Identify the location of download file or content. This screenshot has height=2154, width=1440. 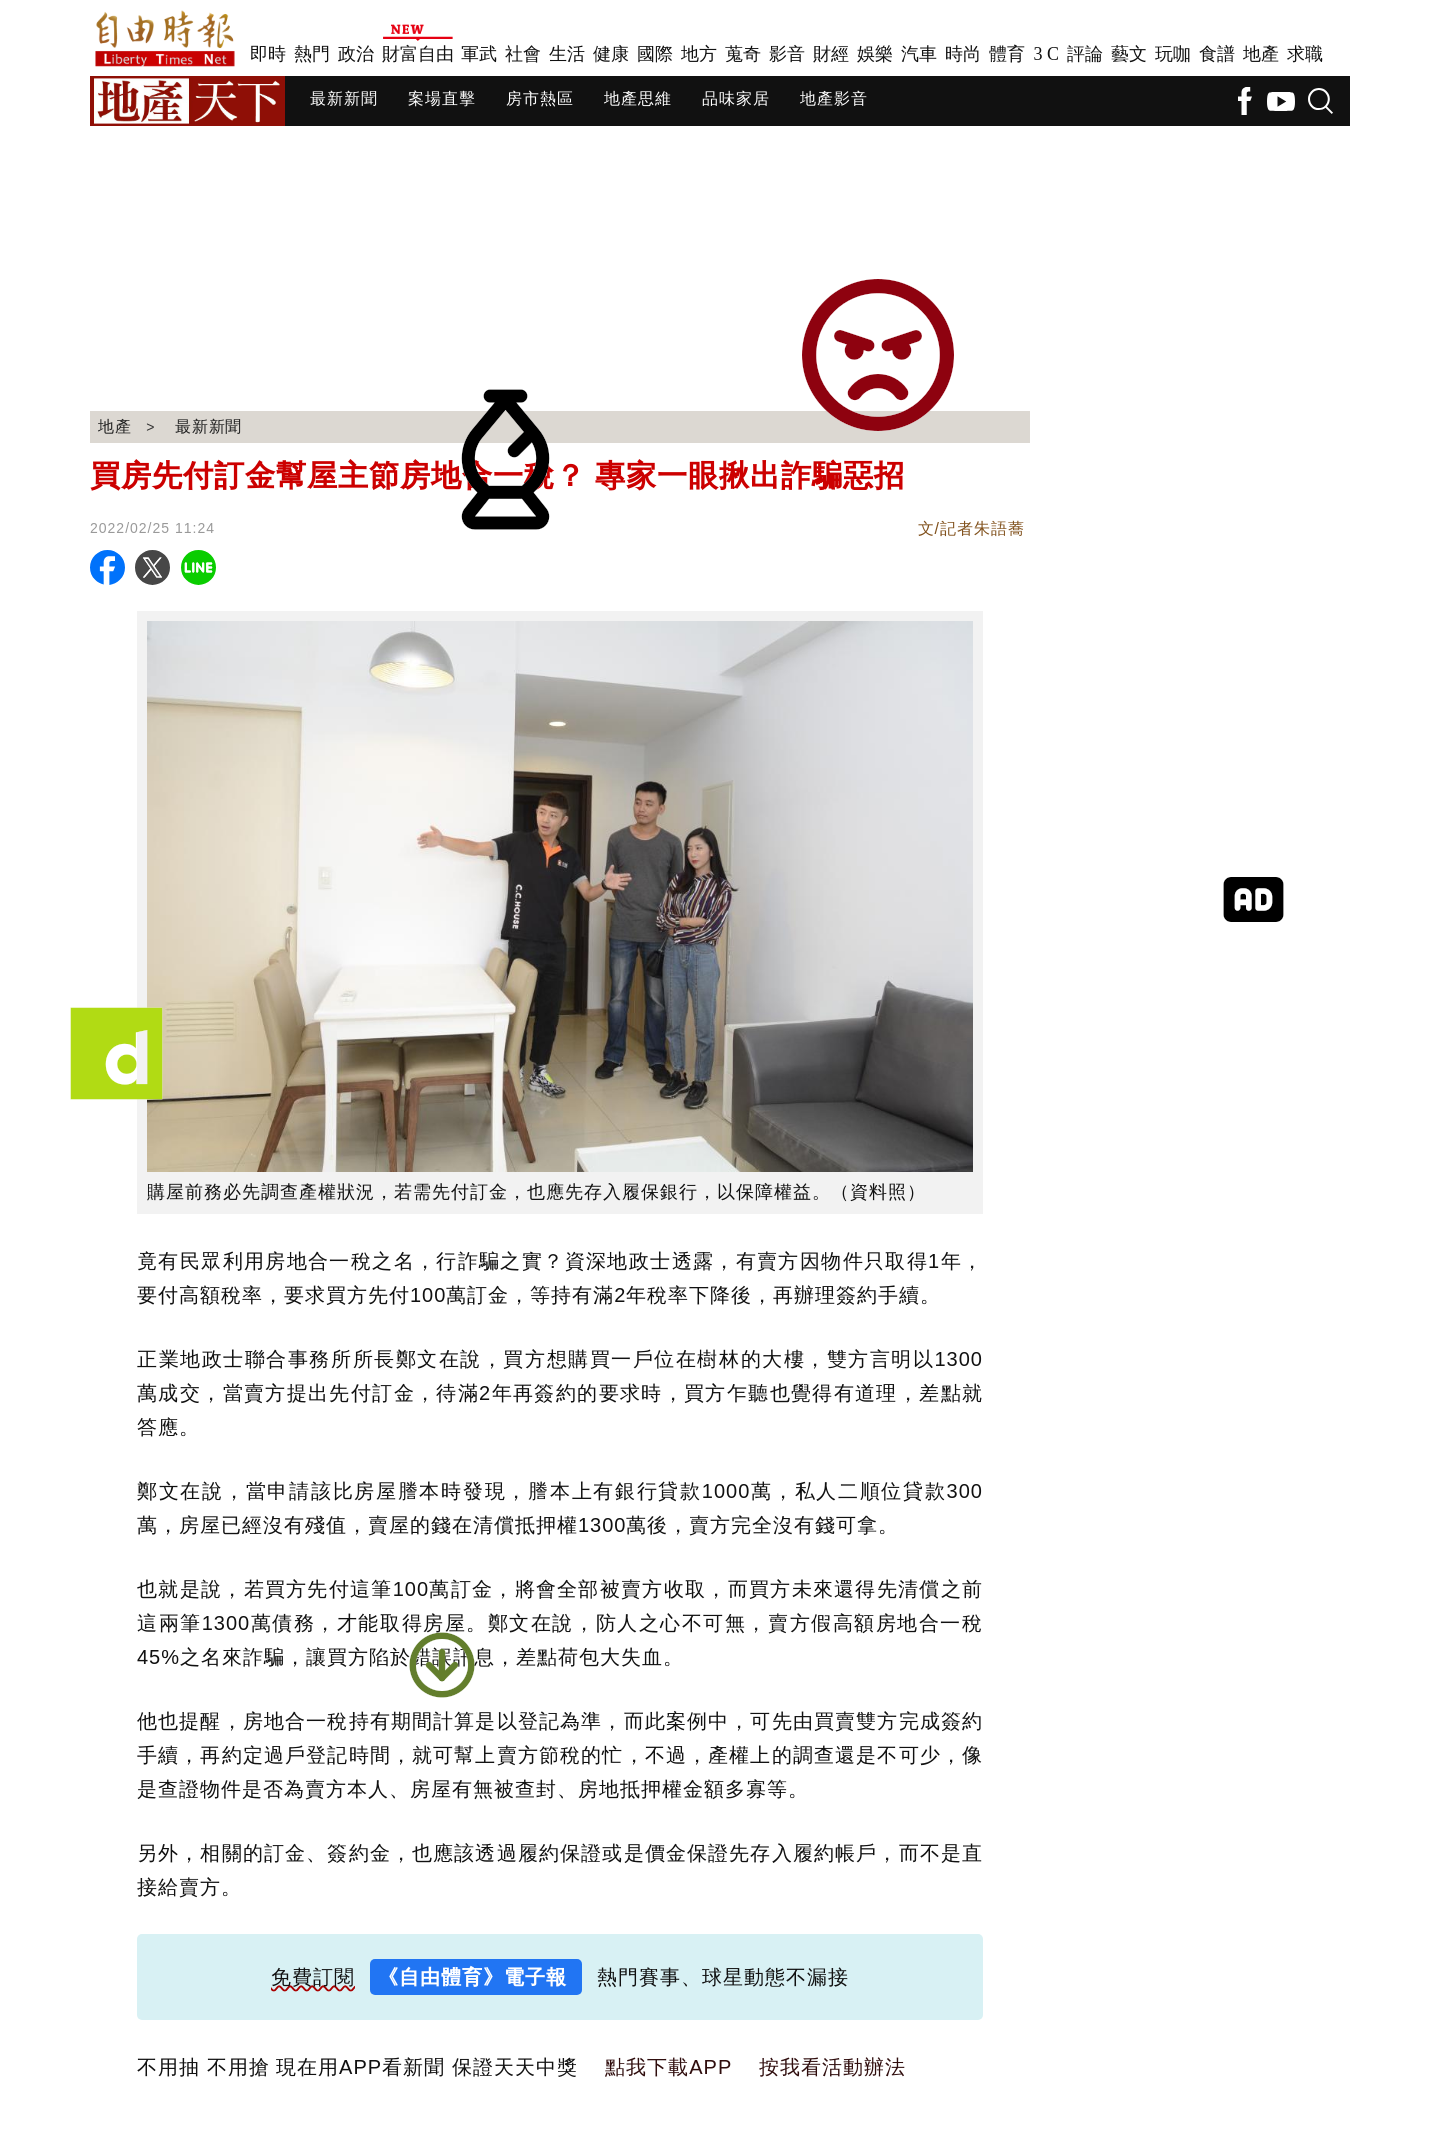
(442, 1665).